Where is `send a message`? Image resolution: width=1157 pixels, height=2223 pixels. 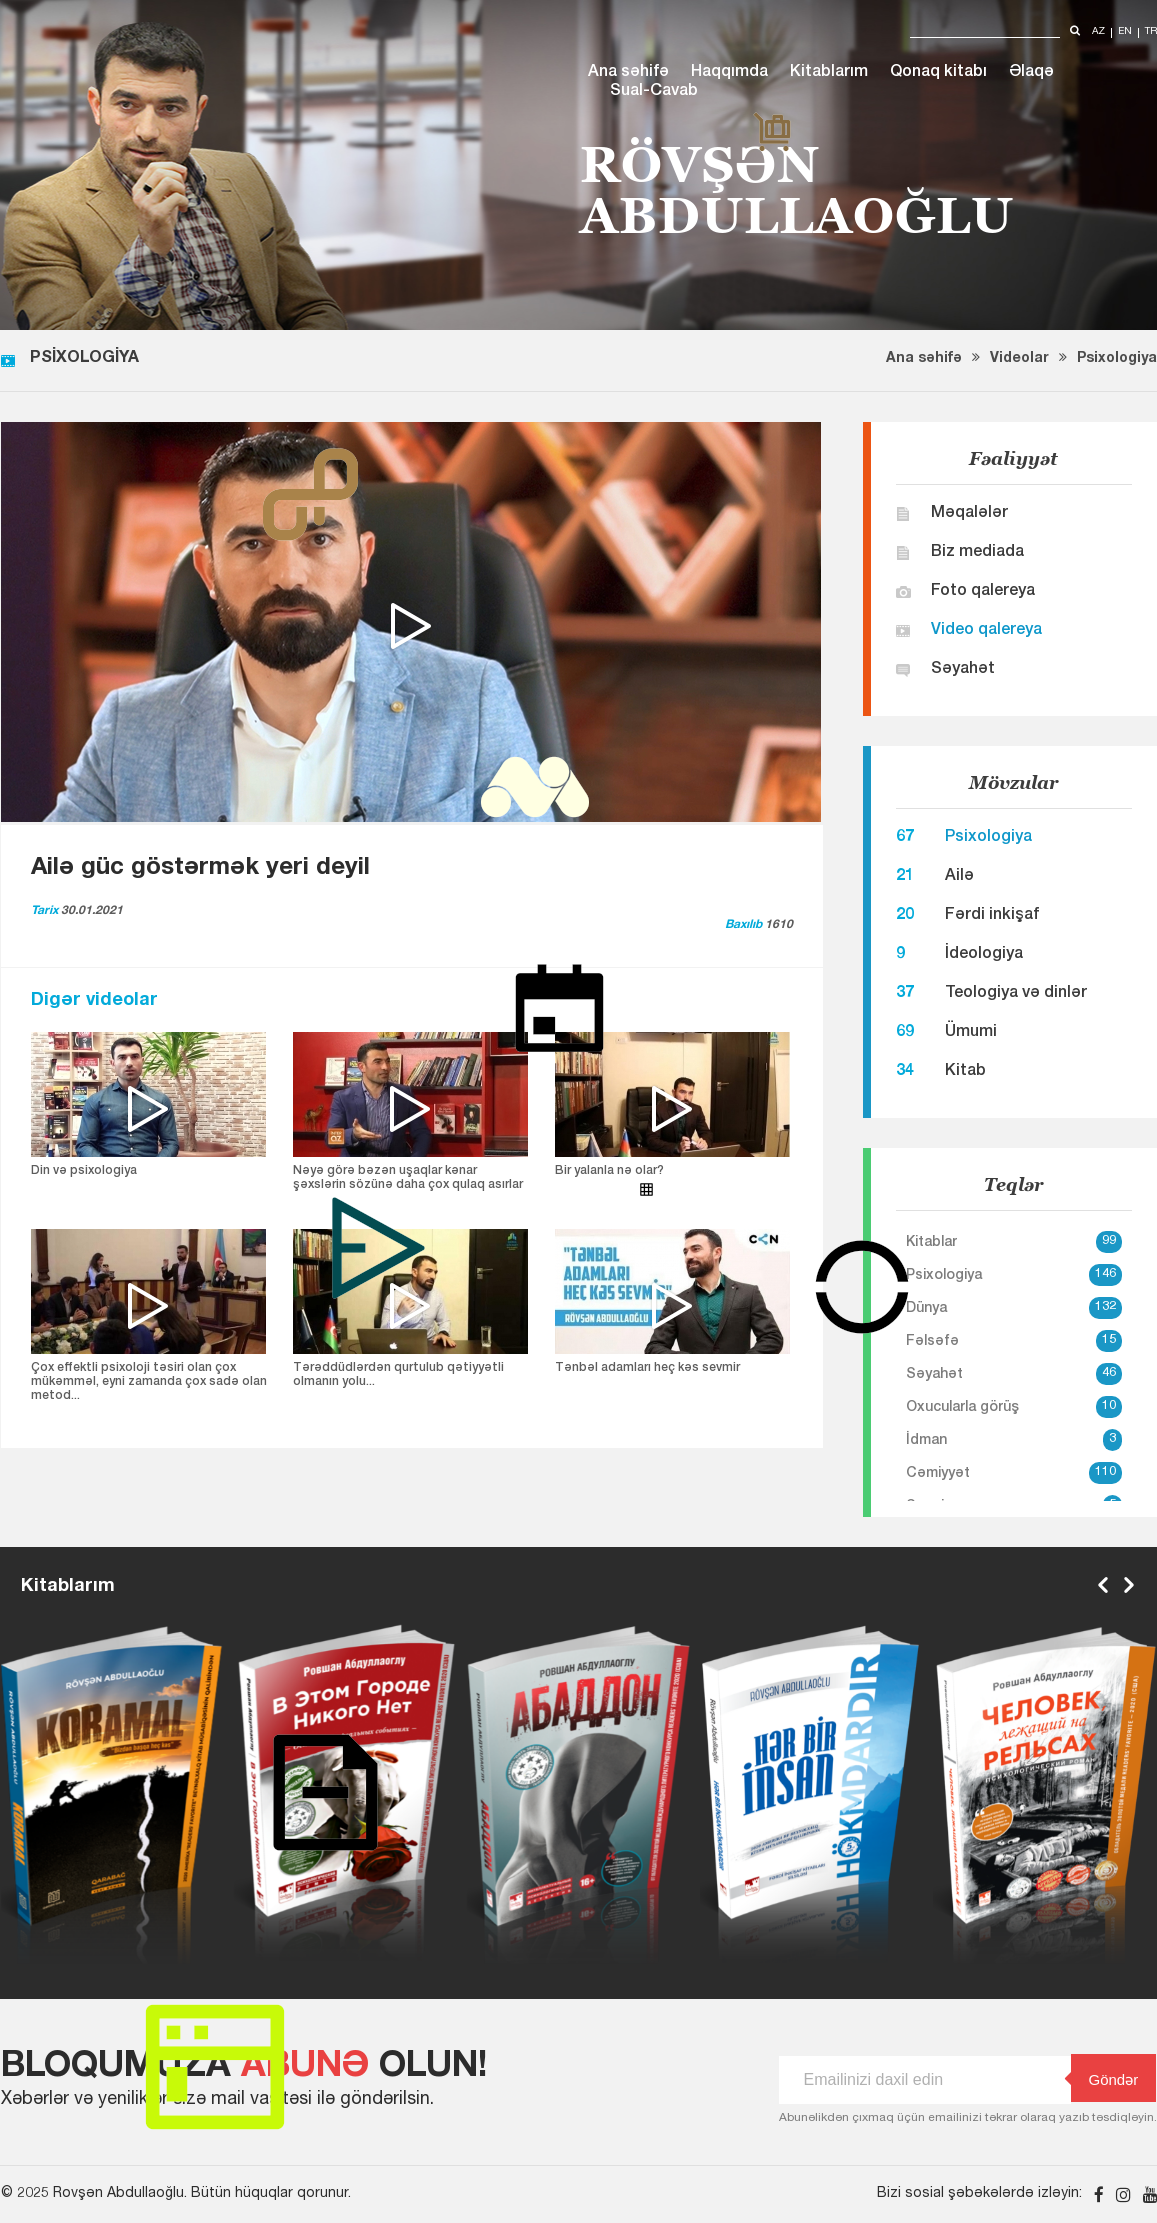 send a message is located at coordinates (375, 1248).